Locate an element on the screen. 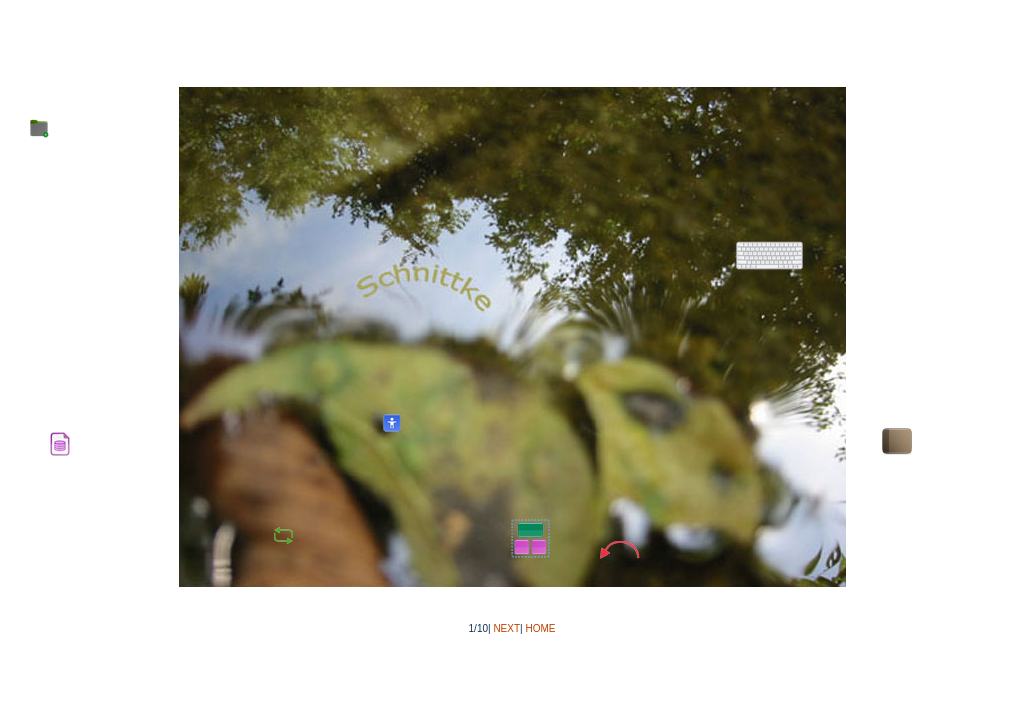 This screenshot has height=720, width=1024. access desktop folder or files is located at coordinates (897, 440).